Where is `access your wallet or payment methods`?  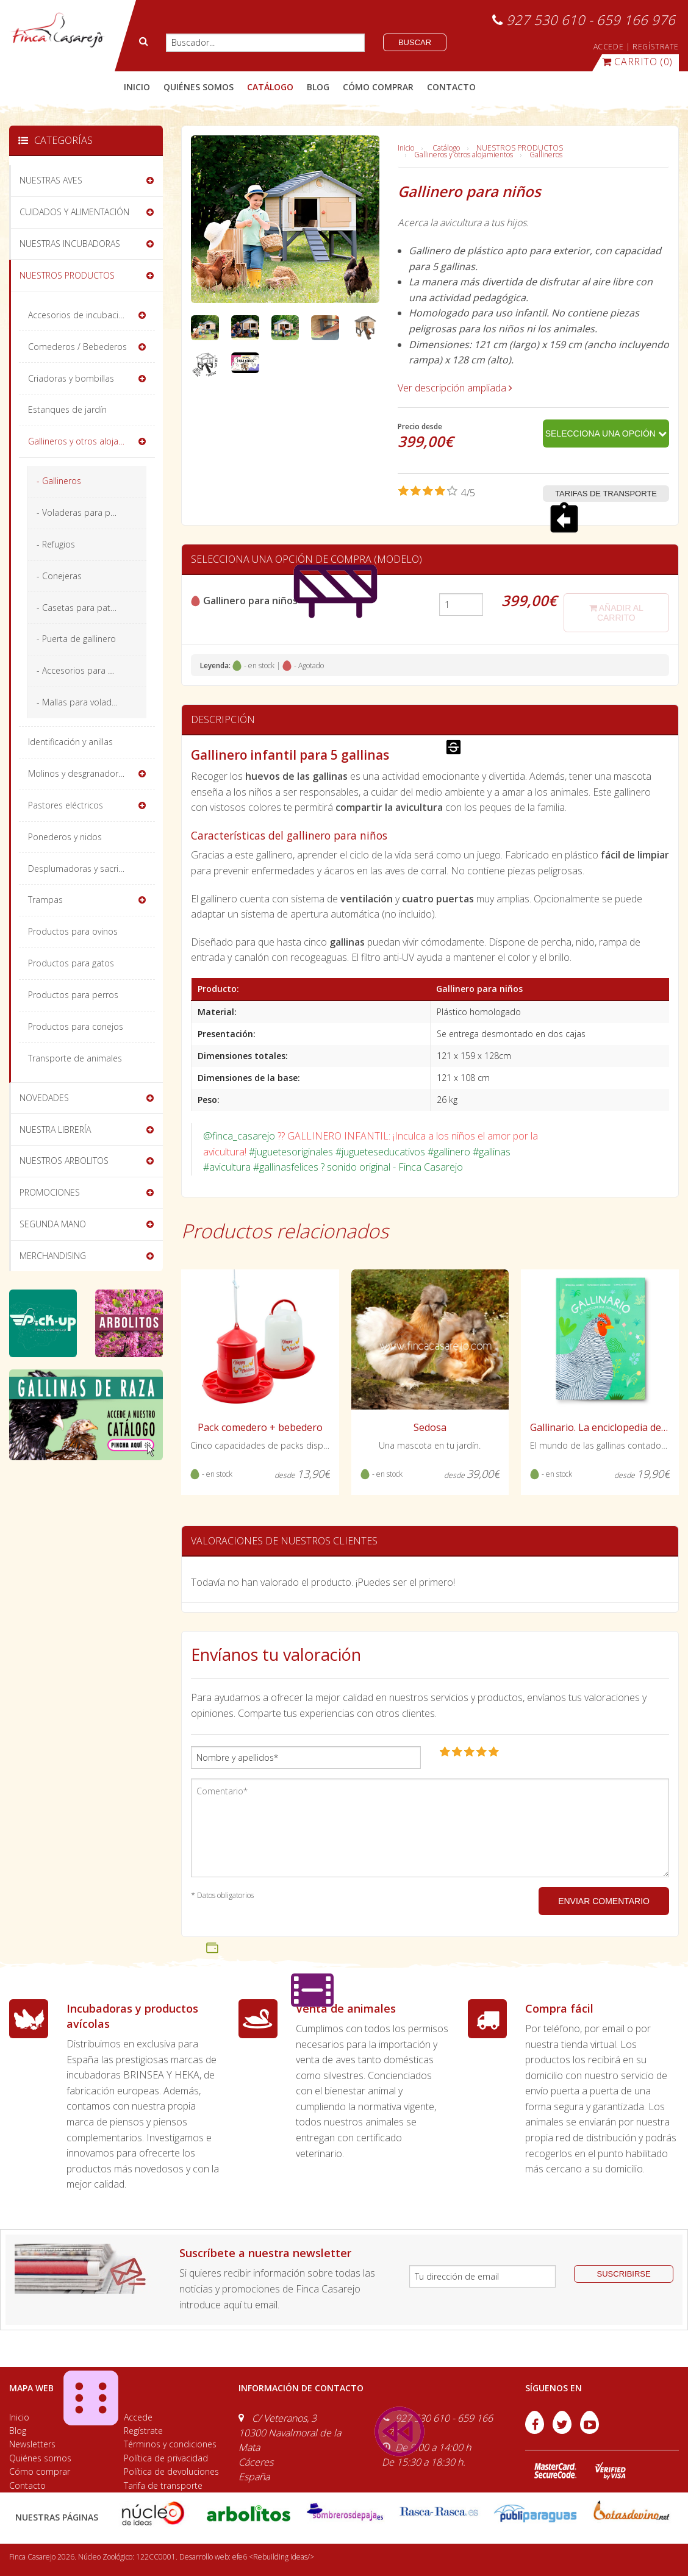
access your wallet or payment methods is located at coordinates (212, 1948).